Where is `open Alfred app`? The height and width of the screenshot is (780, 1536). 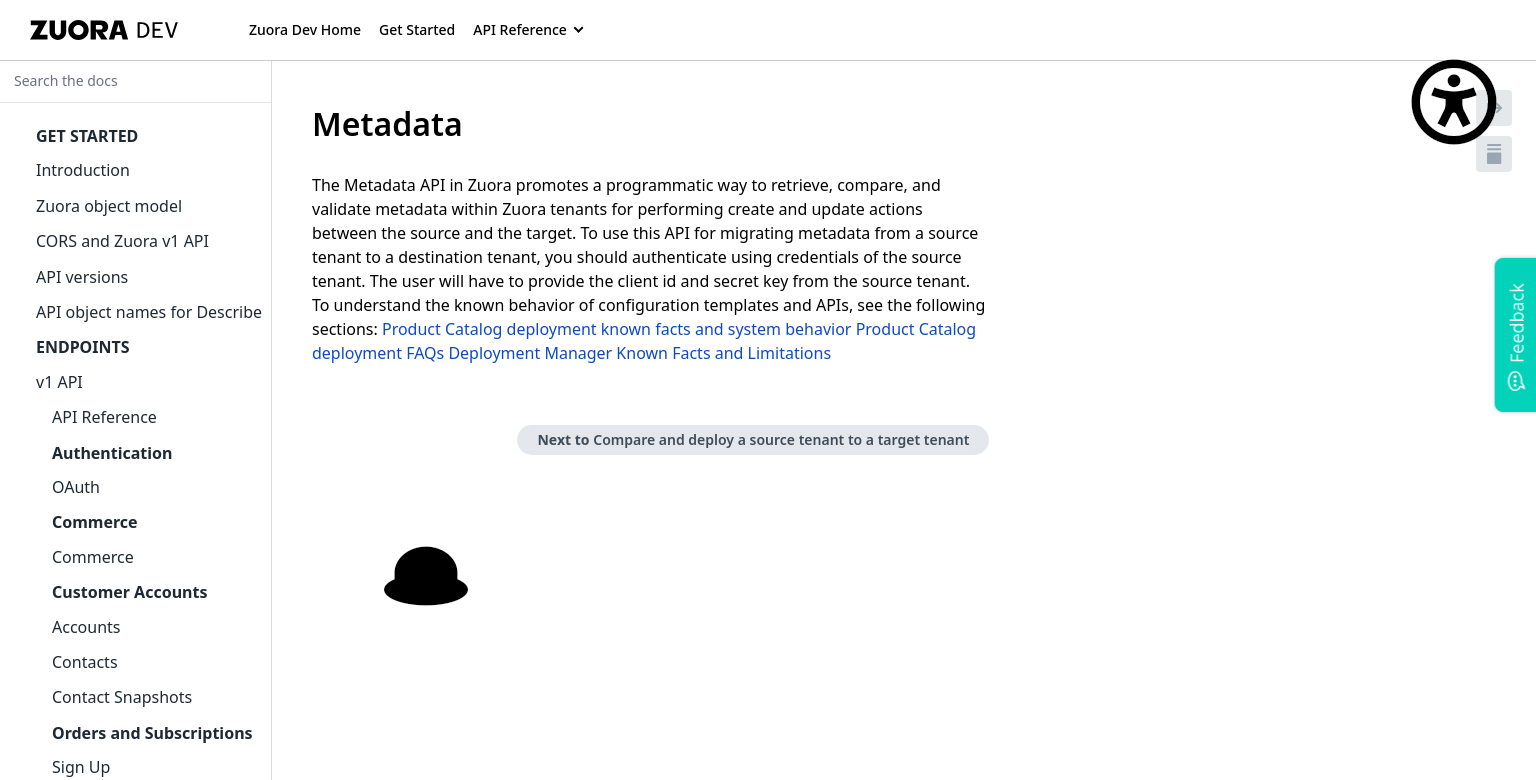
open Alfred app is located at coordinates (426, 576).